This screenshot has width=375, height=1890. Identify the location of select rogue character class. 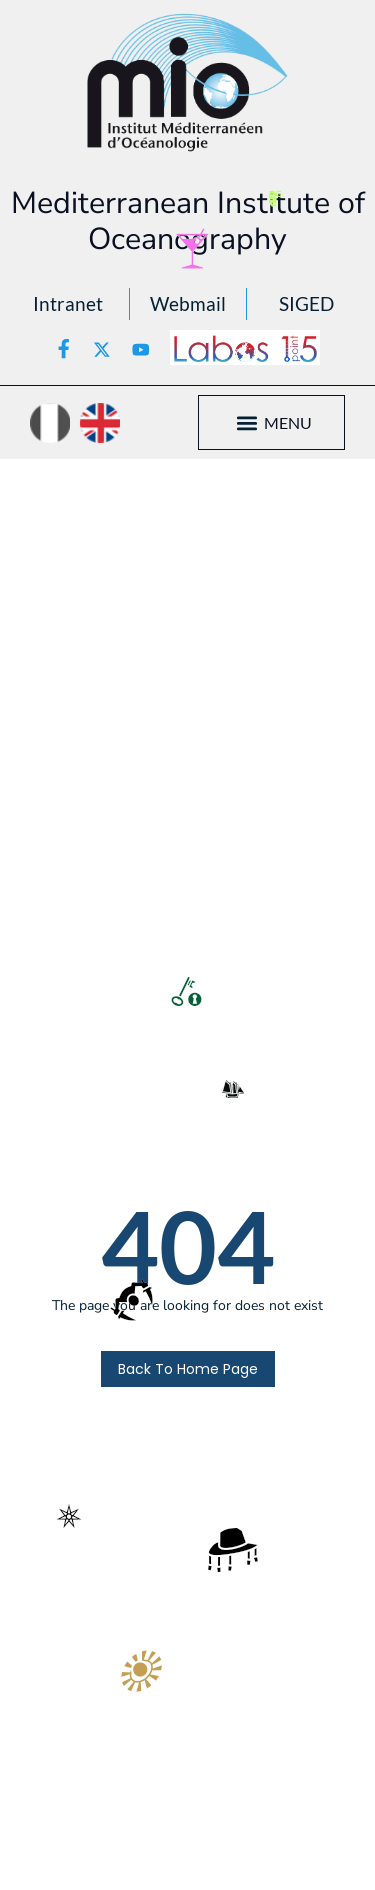
(131, 1299).